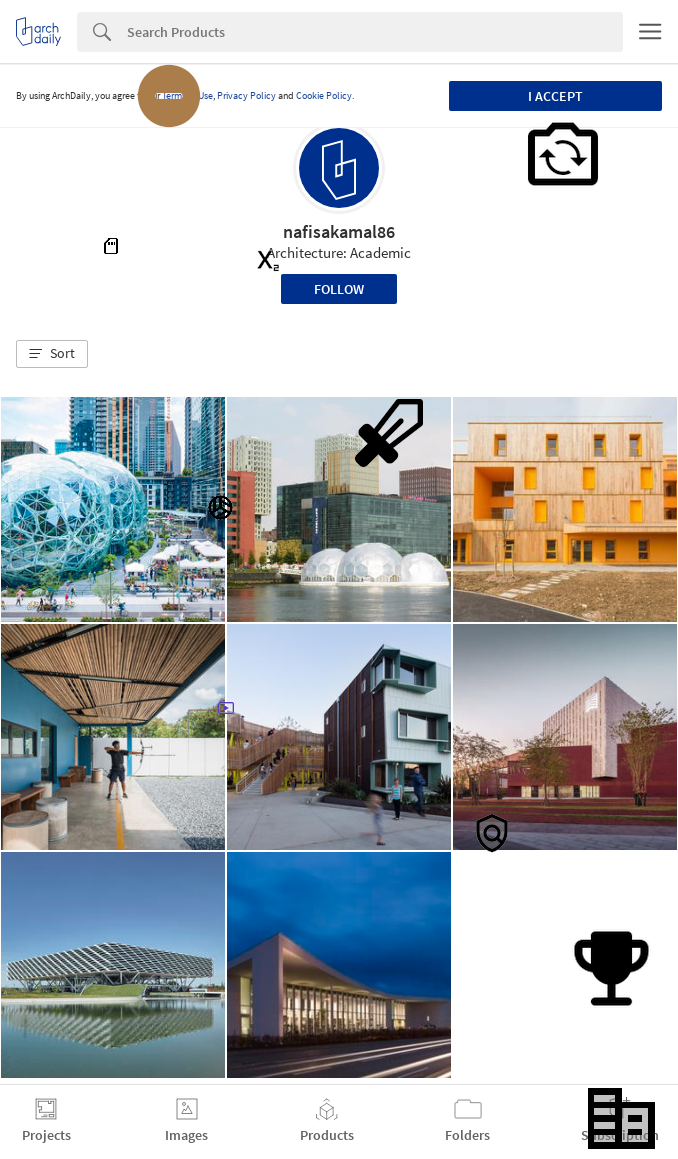 This screenshot has width=678, height=1159. Describe the element at coordinates (621, 1118) in the screenshot. I see `view company or organization details` at that location.